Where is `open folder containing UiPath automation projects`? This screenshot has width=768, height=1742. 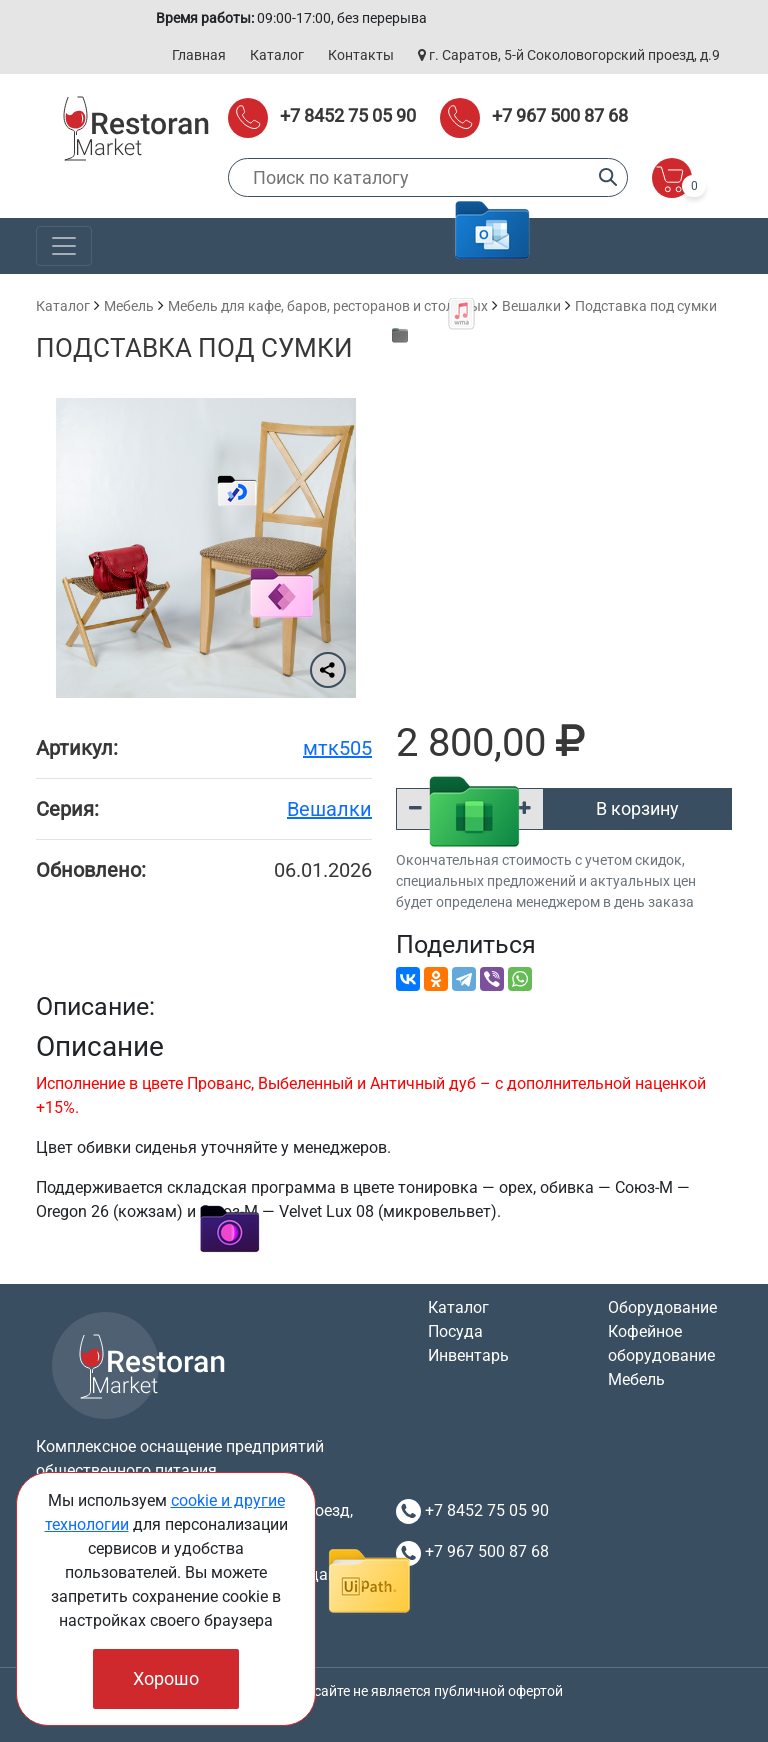 open folder containing UiPath automation projects is located at coordinates (369, 1583).